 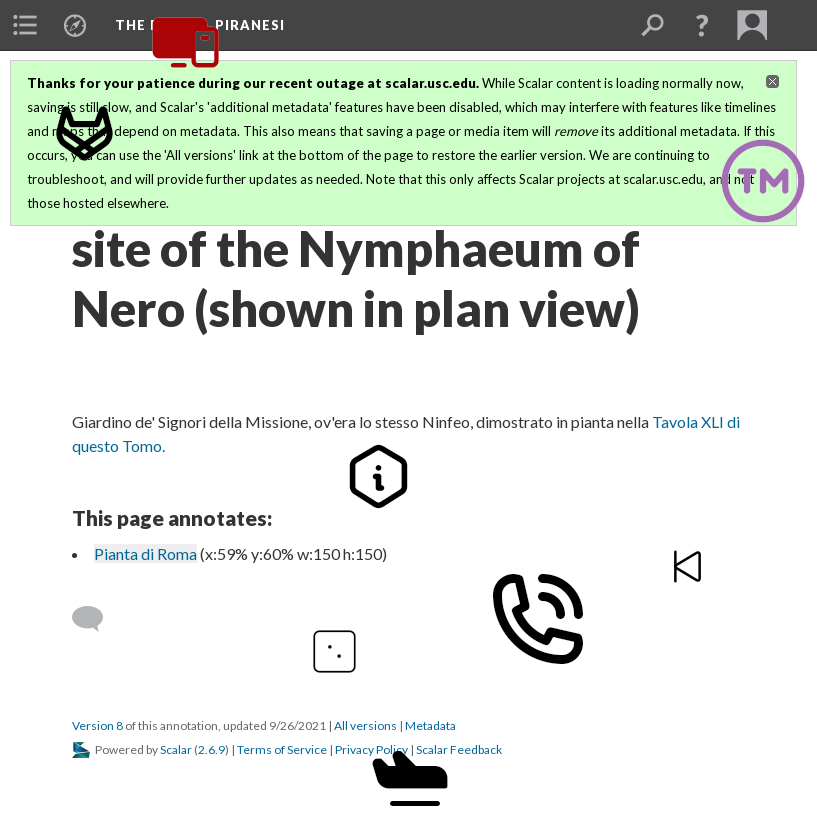 I want to click on skip to previous track, so click(x=687, y=566).